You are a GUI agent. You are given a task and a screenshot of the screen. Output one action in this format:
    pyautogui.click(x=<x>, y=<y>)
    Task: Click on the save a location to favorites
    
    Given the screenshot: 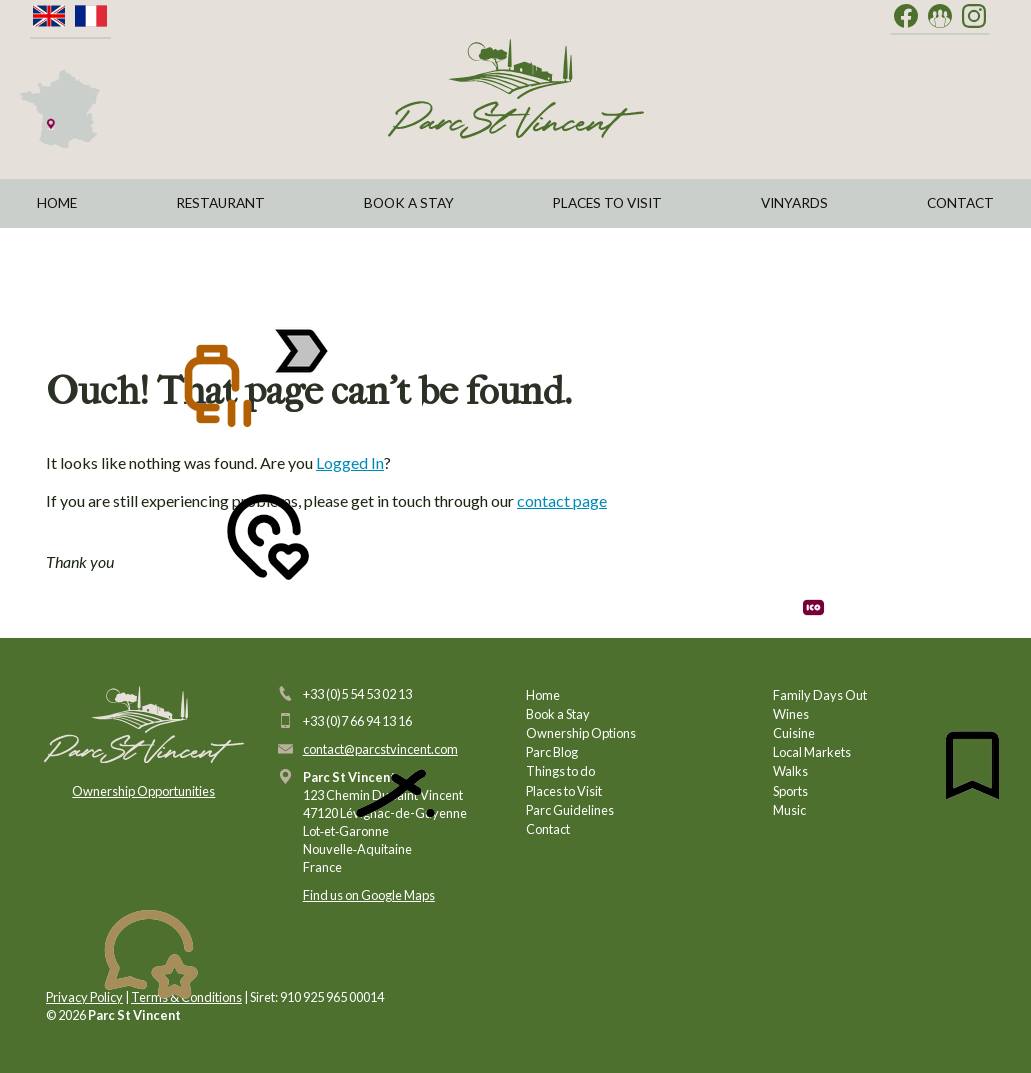 What is the action you would take?
    pyautogui.click(x=264, y=535)
    